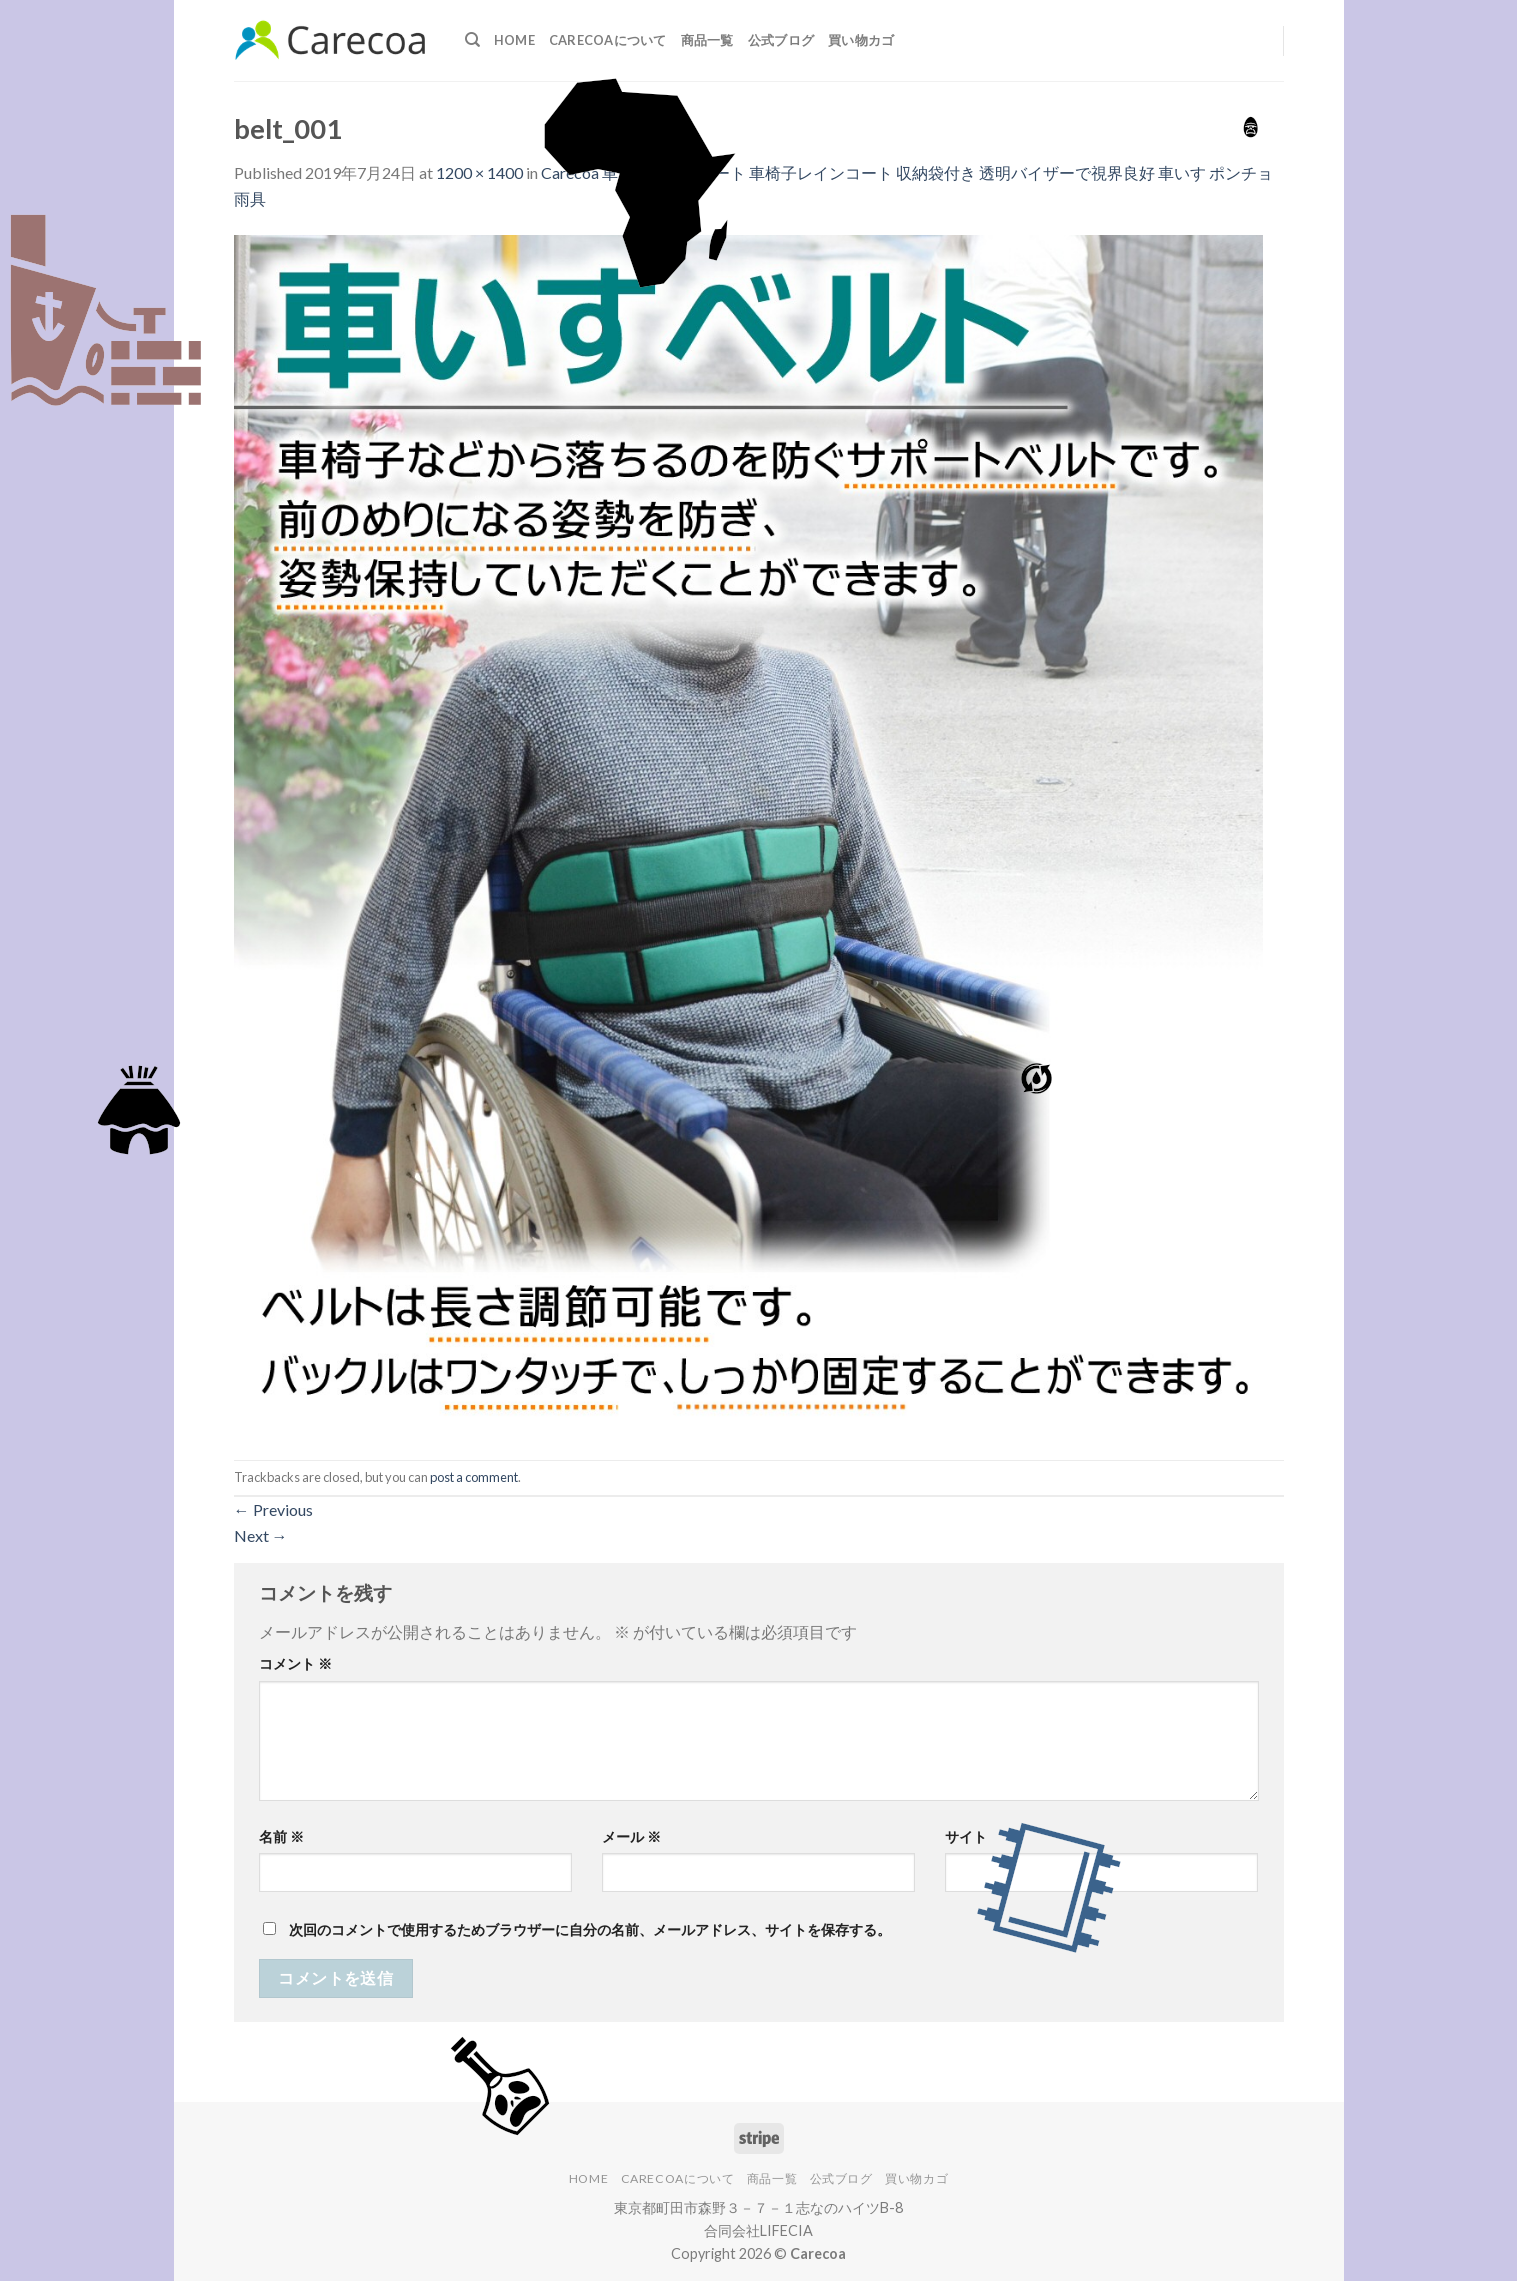 The image size is (1517, 2281). What do you see at coordinates (500, 2086) in the screenshot?
I see `use a madness potion on your character` at bounding box center [500, 2086].